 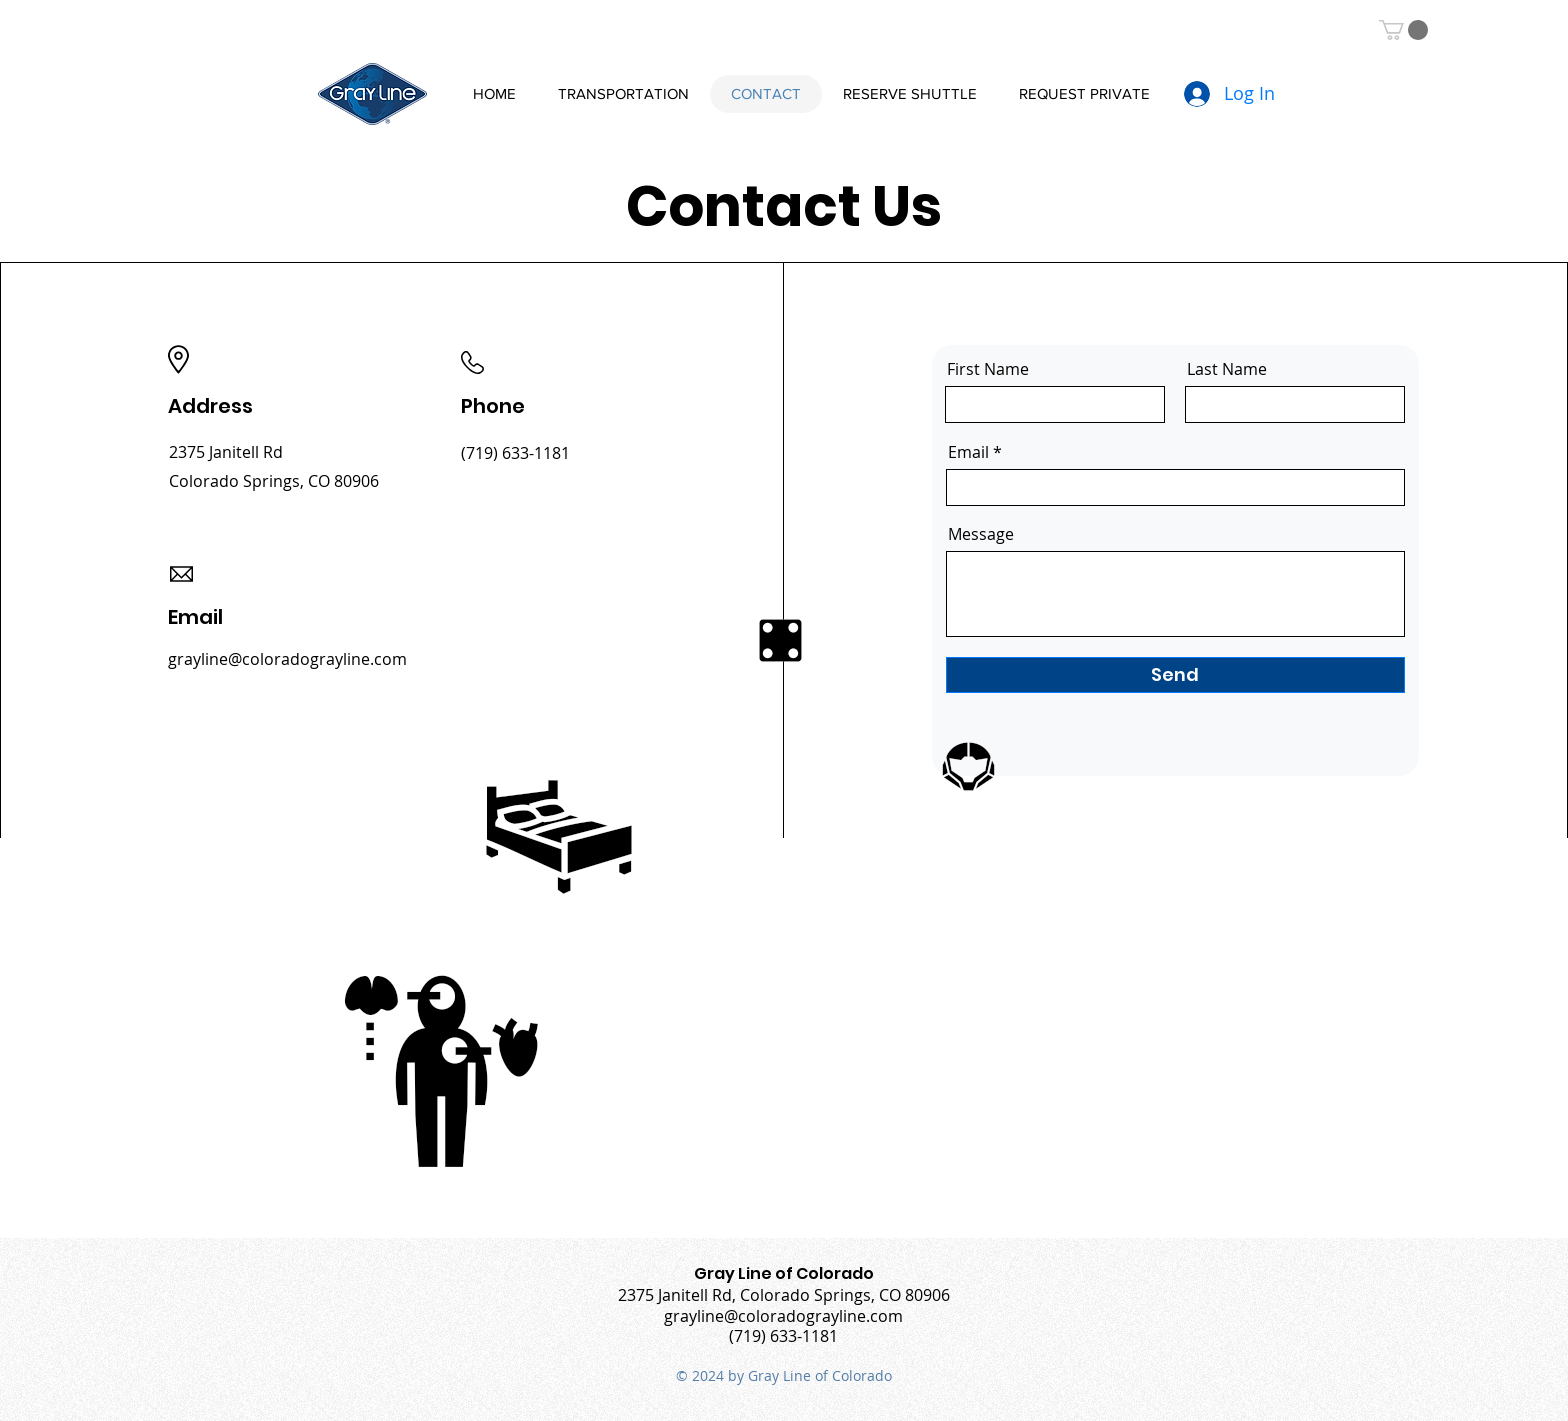 I want to click on launch Metroid or Samus-themed game content, so click(x=968, y=766).